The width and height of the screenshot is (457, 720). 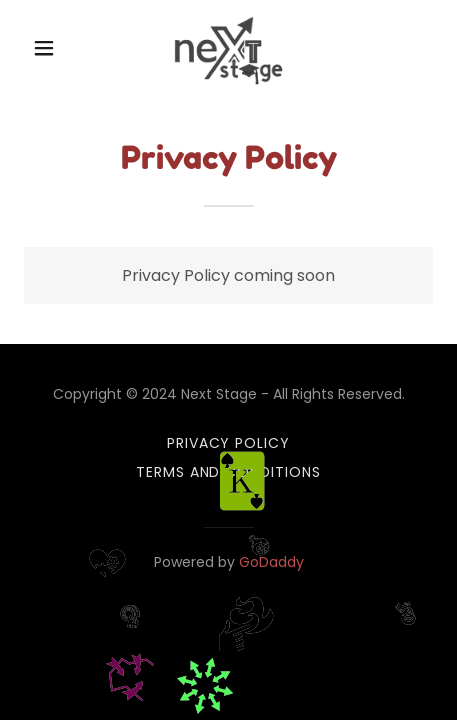 What do you see at coordinates (129, 676) in the screenshot?
I see `indicates territory expansion or takeover in strategy games` at bounding box center [129, 676].